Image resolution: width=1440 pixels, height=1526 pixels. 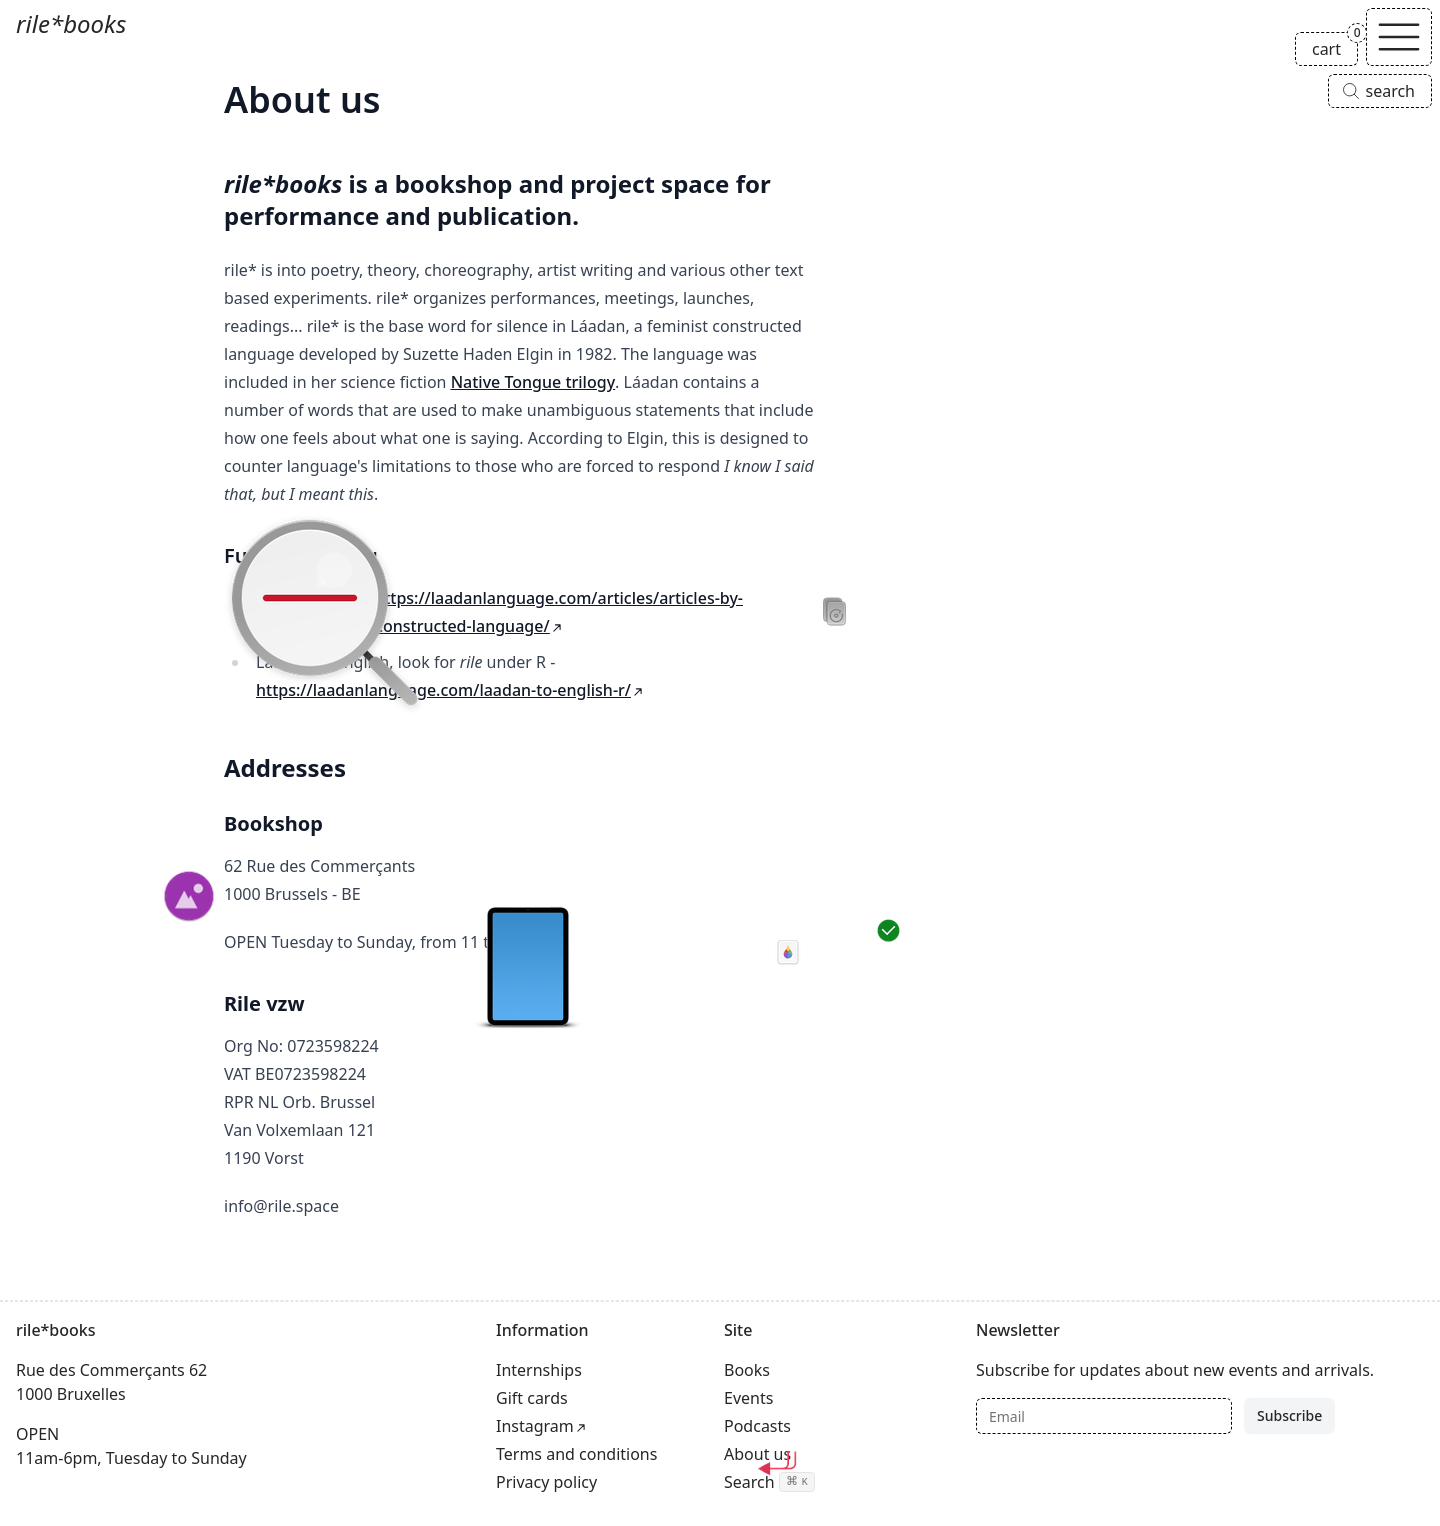 I want to click on it87 hardware monitoring sensor data file, so click(x=788, y=952).